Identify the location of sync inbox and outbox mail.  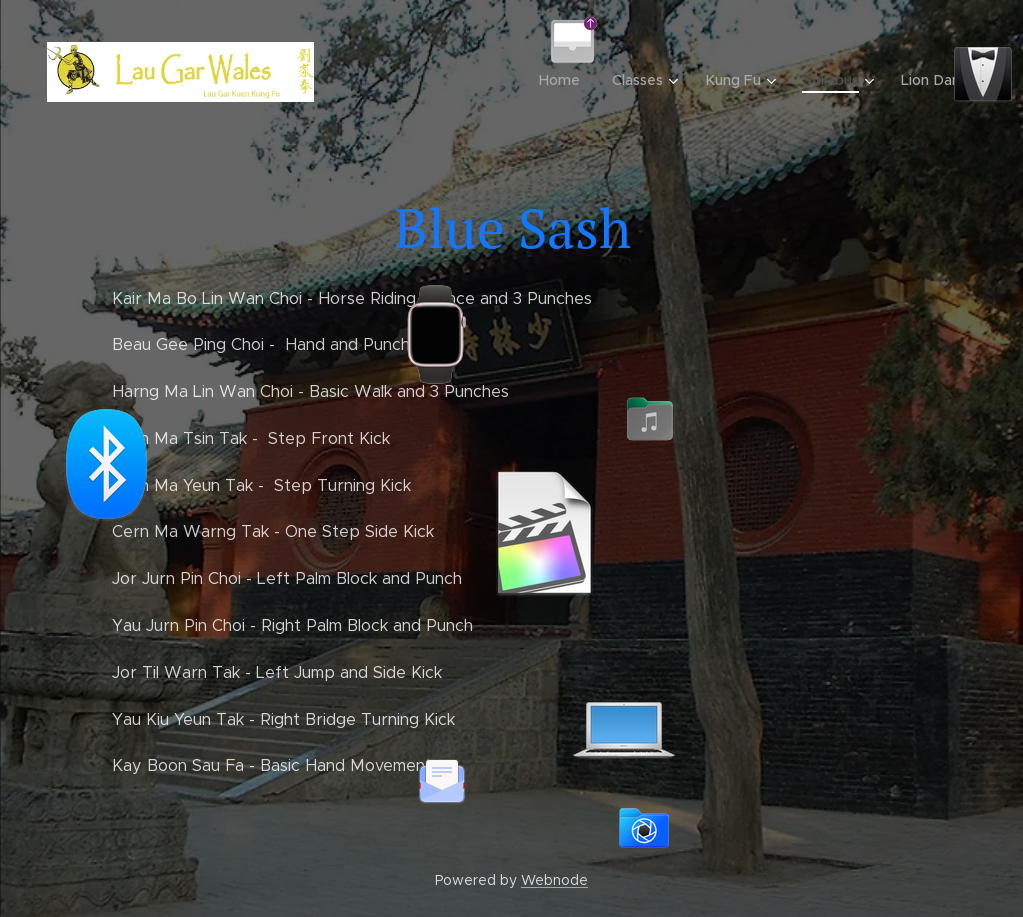
(572, 41).